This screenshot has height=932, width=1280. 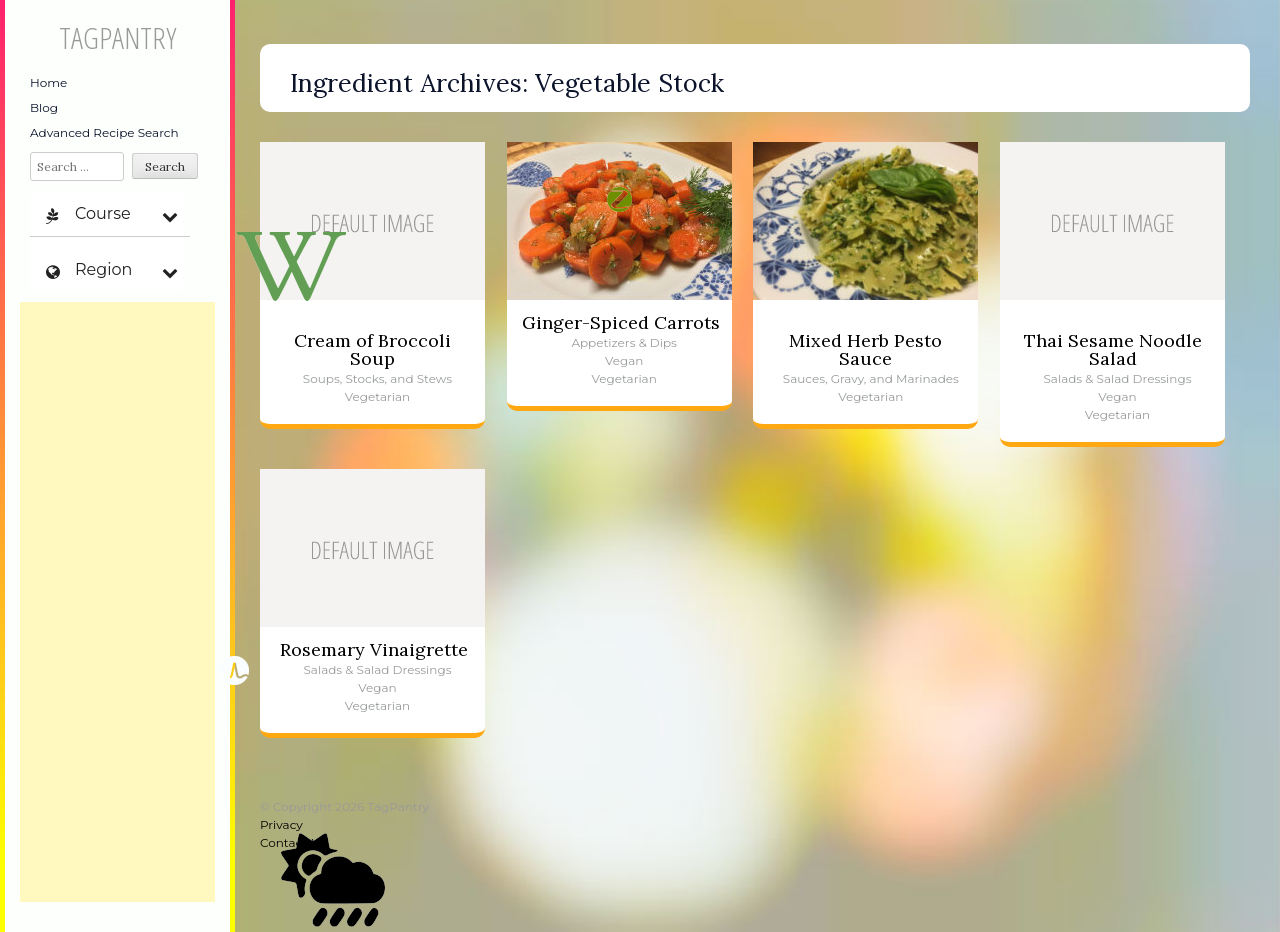 What do you see at coordinates (234, 670) in the screenshot?
I see `broadcom company logo` at bounding box center [234, 670].